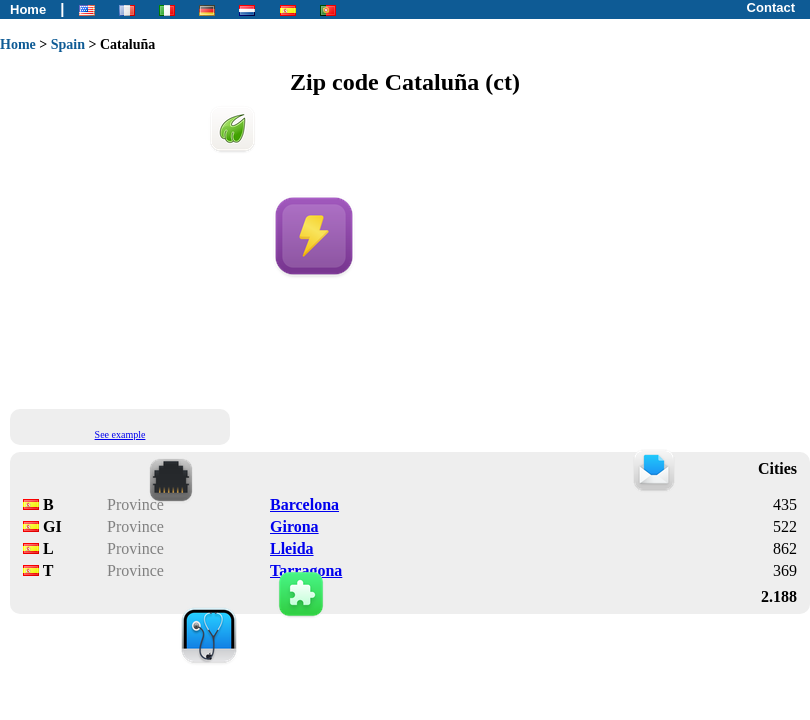 This screenshot has width=810, height=720. Describe the element at coordinates (209, 635) in the screenshot. I see `open system cleaner utility` at that location.